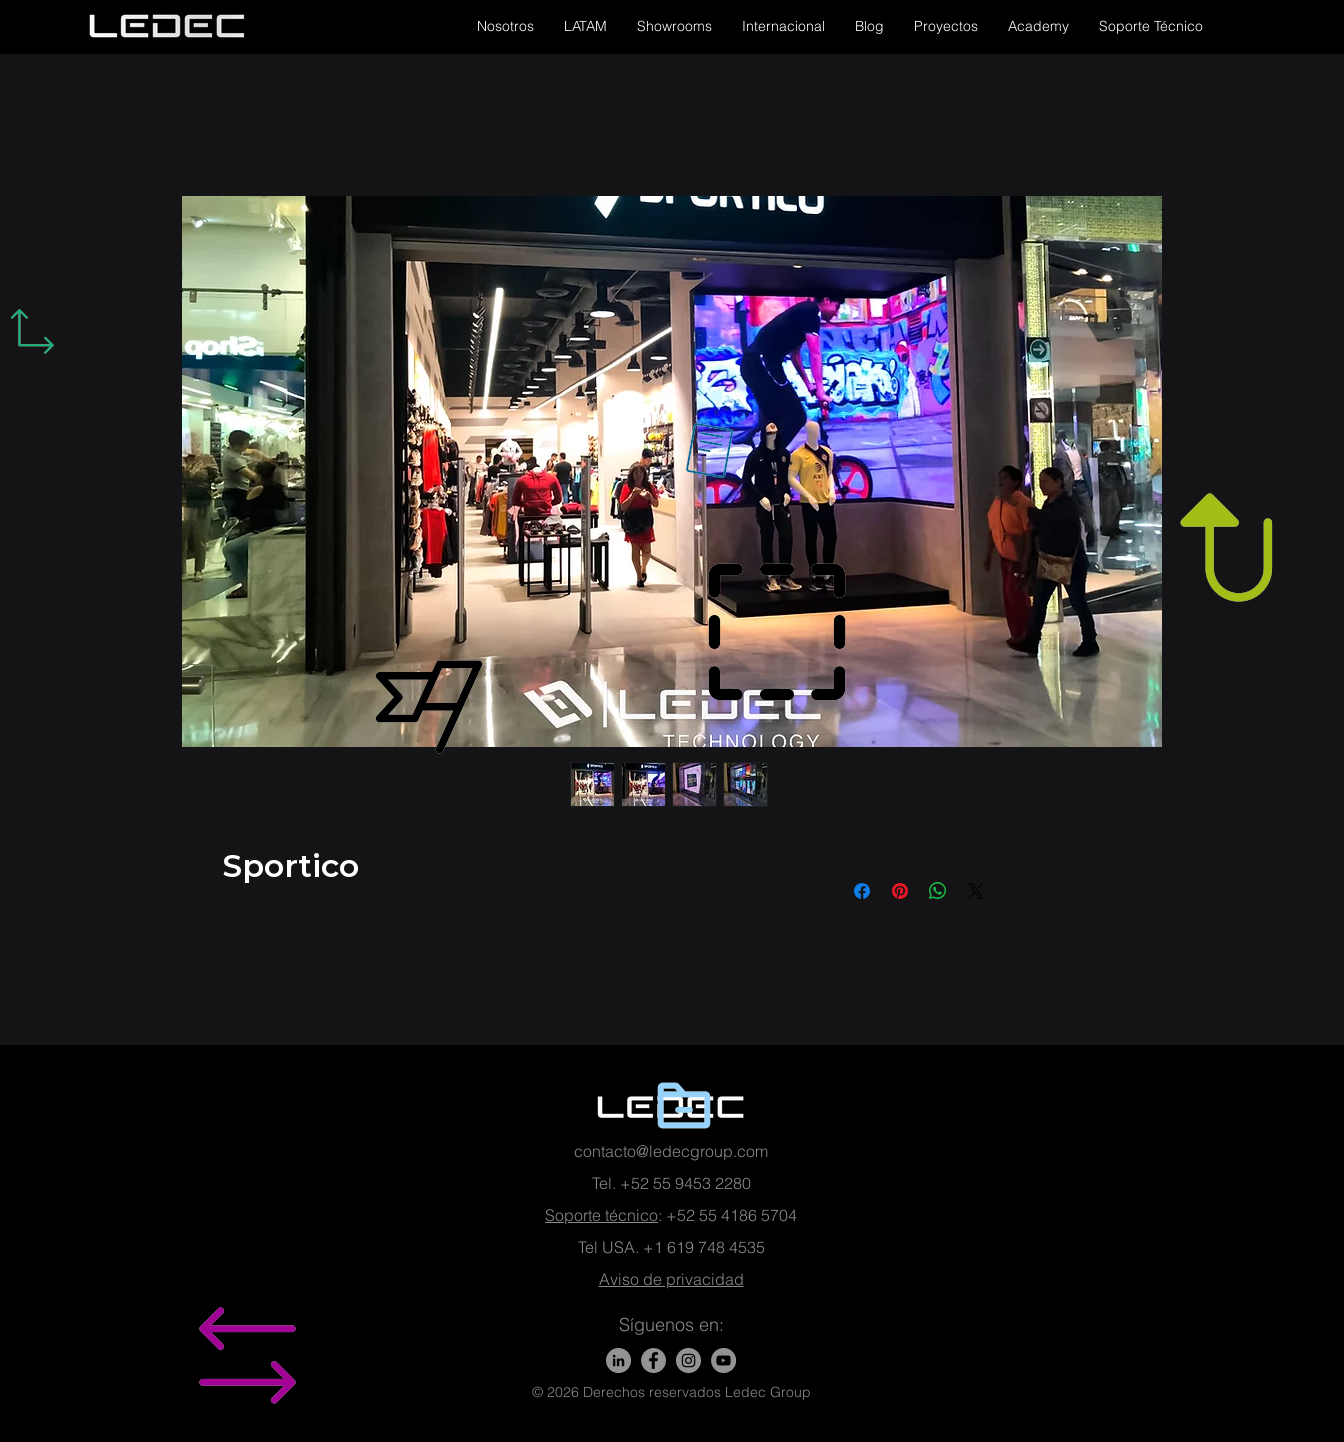 This screenshot has height=1442, width=1344. What do you see at coordinates (428, 703) in the screenshot?
I see `flag or bookmark an item` at bounding box center [428, 703].